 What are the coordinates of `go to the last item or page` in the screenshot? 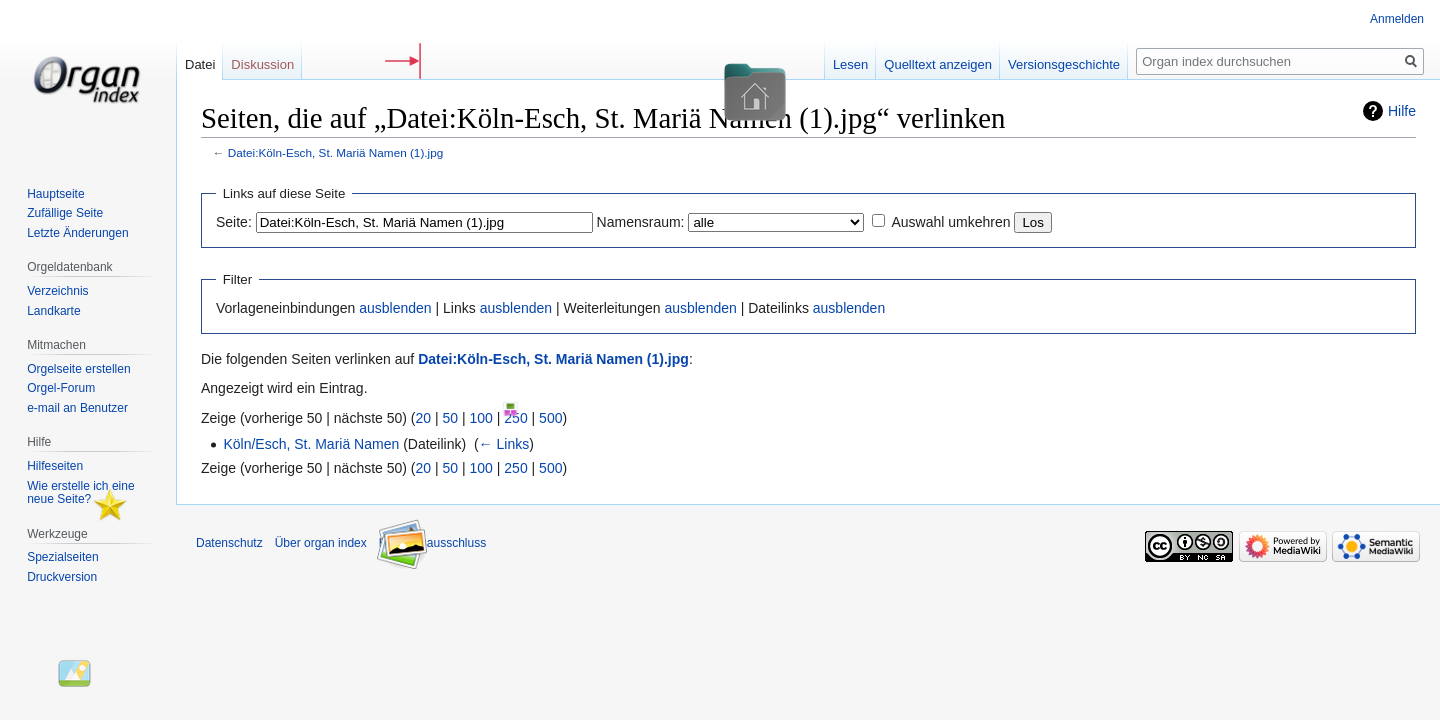 It's located at (403, 61).